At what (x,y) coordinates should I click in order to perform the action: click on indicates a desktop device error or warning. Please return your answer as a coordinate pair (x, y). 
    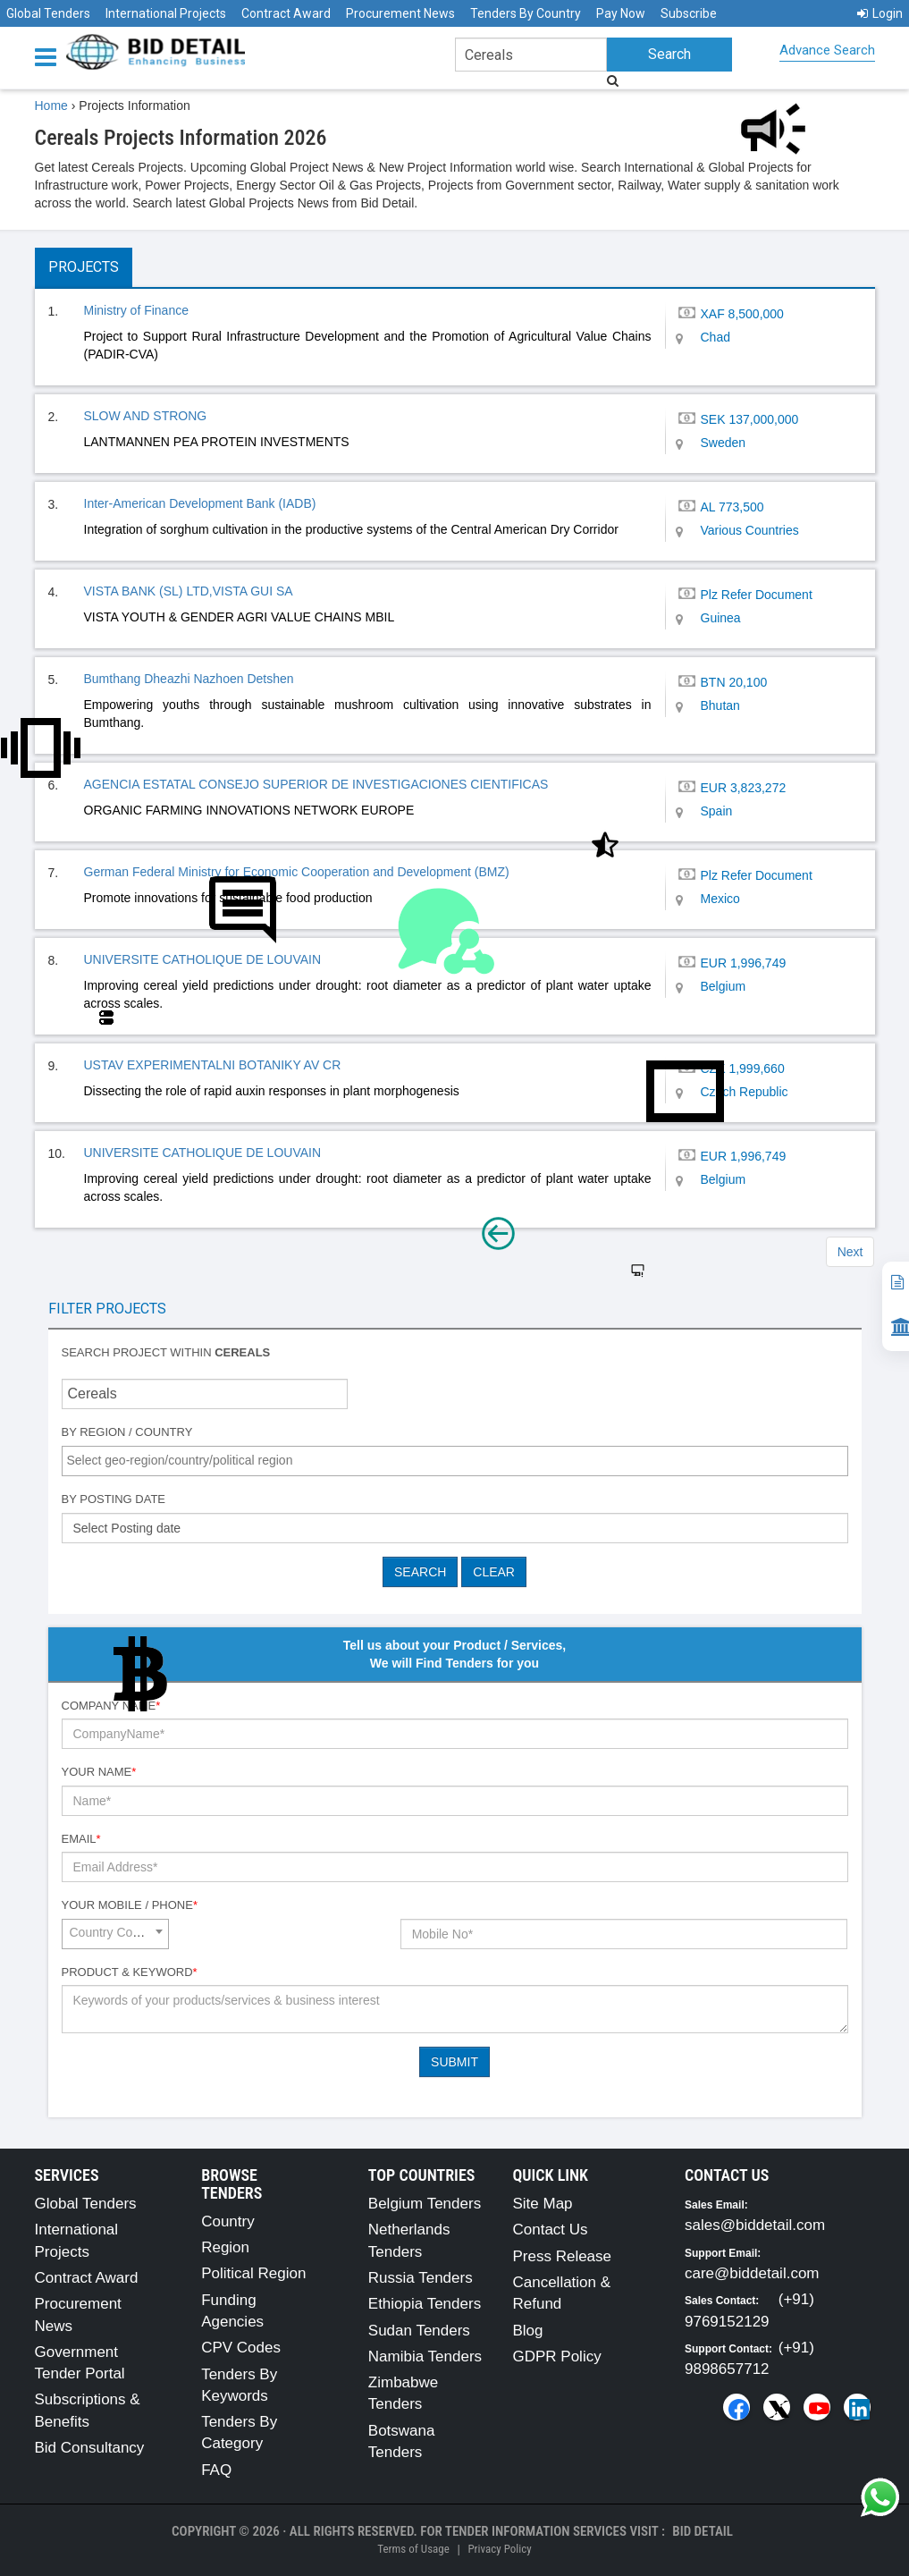
    Looking at the image, I should click on (637, 1270).